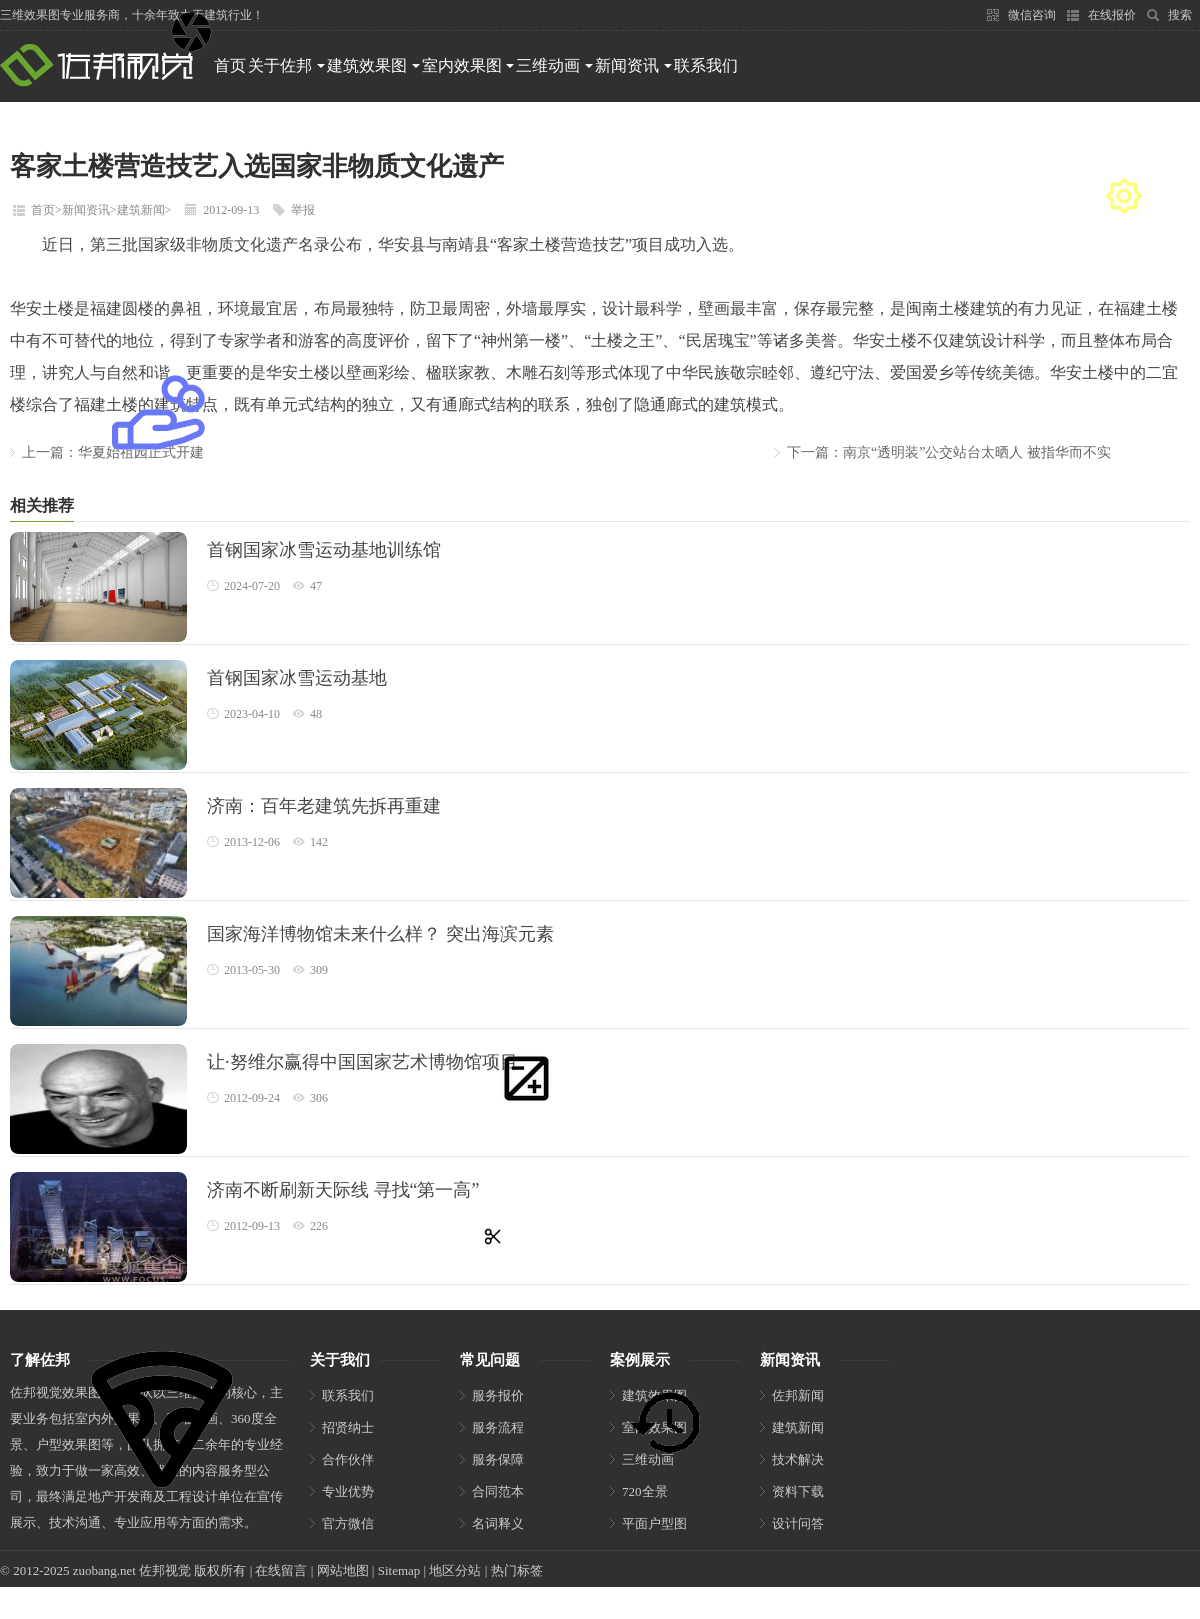  I want to click on make a payment or donation, so click(161, 415).